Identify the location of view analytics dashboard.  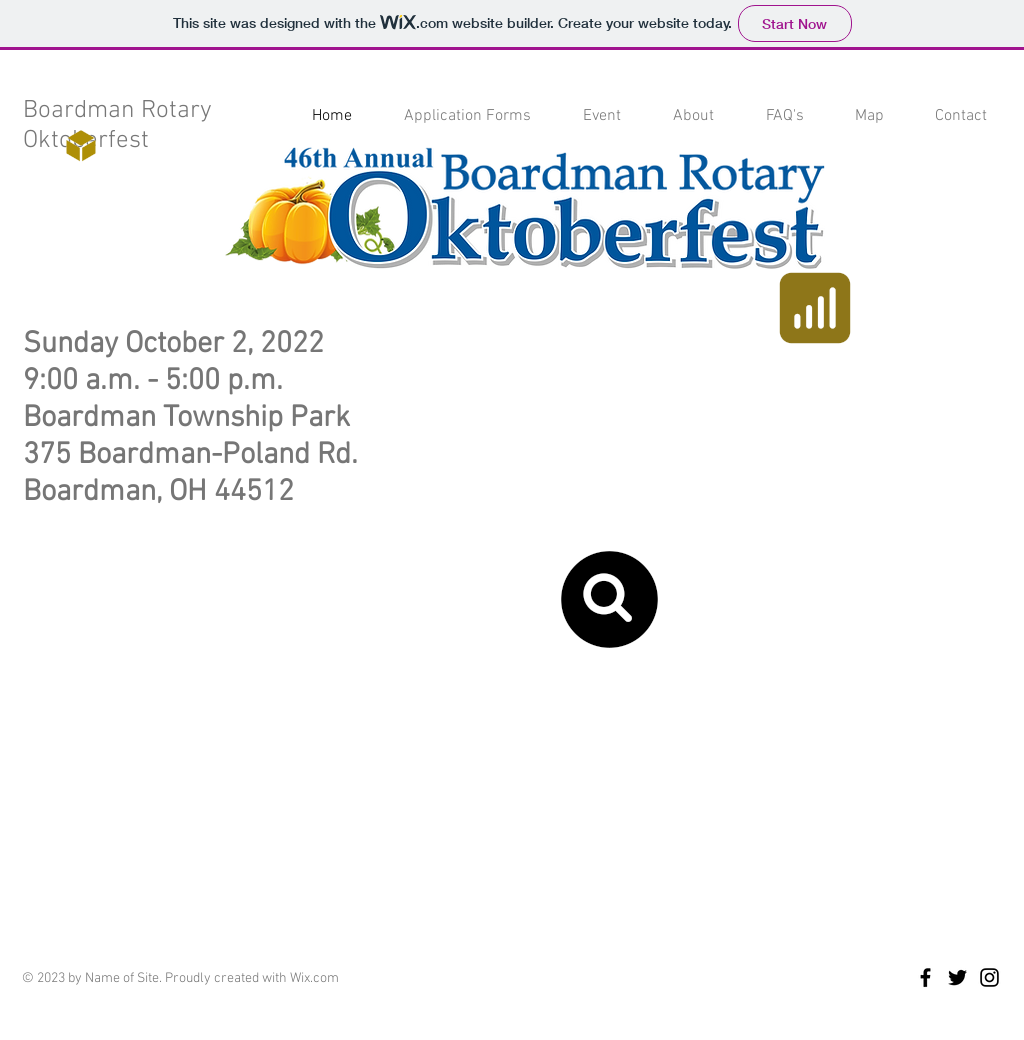
(815, 308).